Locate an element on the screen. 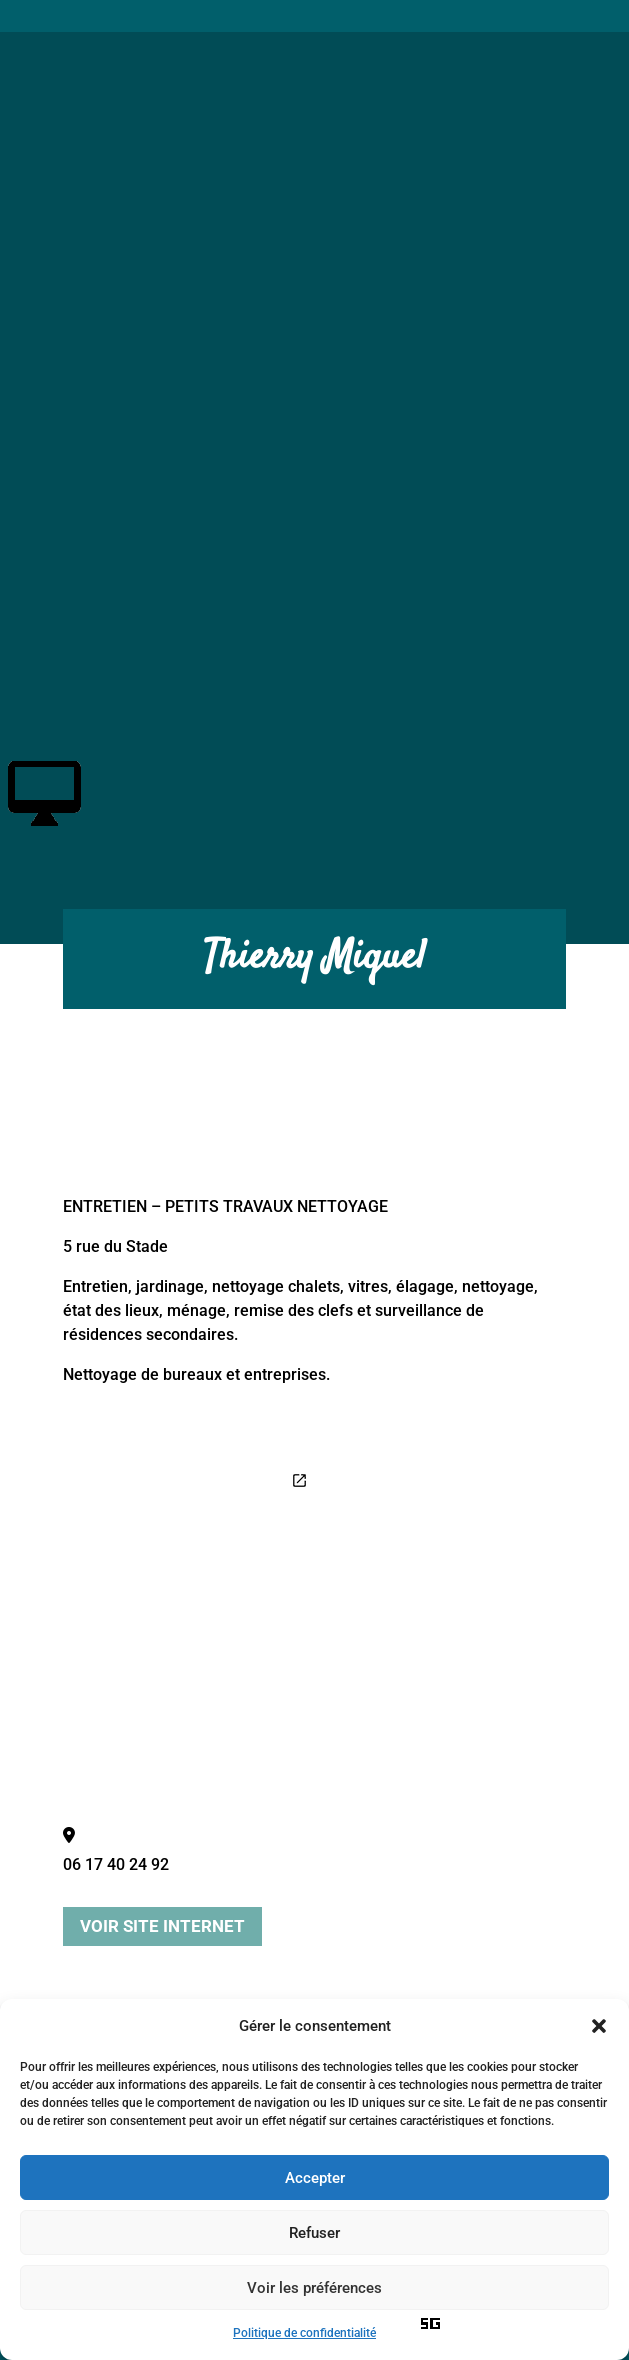 The image size is (629, 2360). indicates 5G network connectivity status is located at coordinates (430, 2323).